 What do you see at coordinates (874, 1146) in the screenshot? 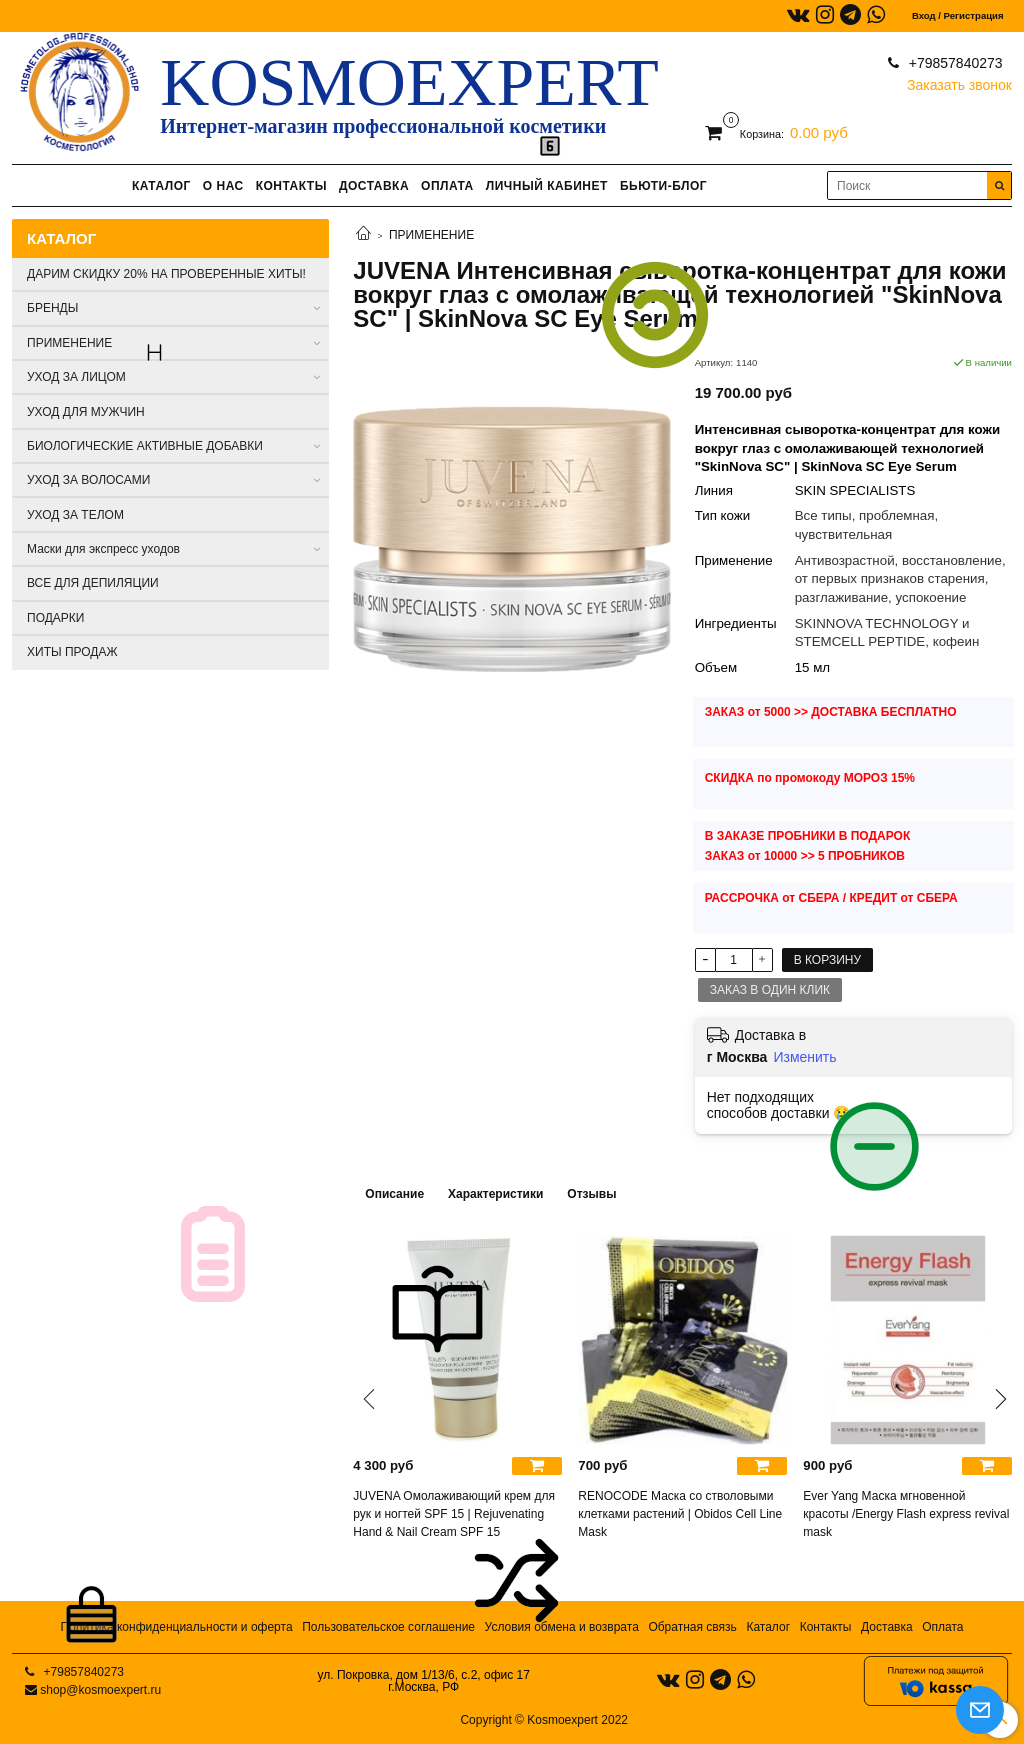
I see `remove an item from a list` at bounding box center [874, 1146].